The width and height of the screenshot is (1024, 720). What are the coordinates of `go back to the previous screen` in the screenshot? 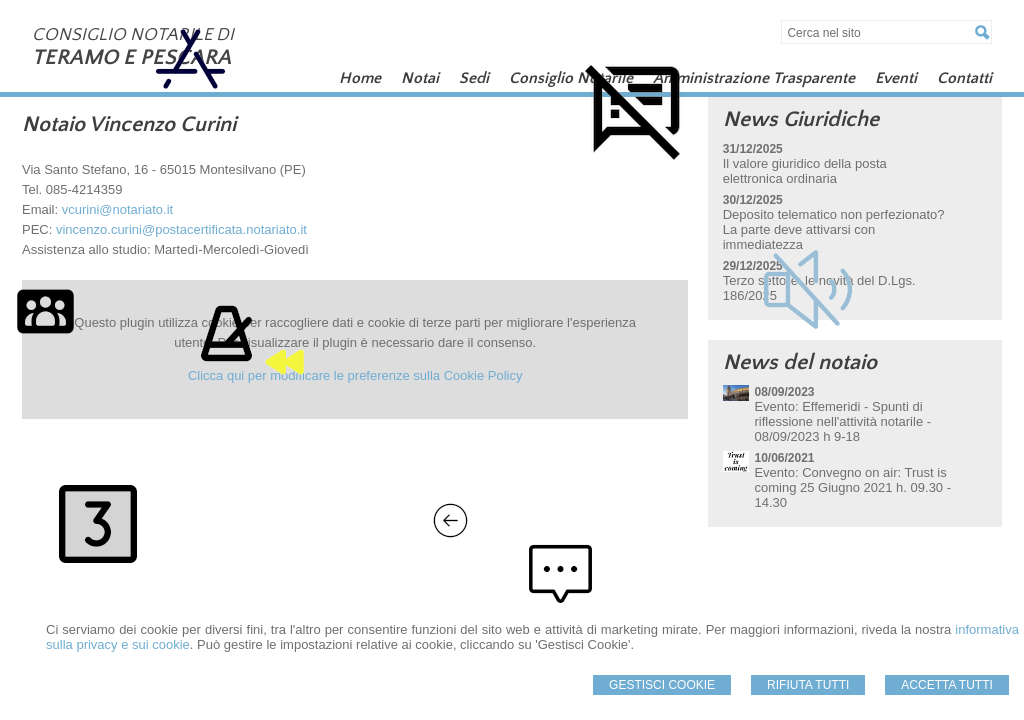 It's located at (450, 520).